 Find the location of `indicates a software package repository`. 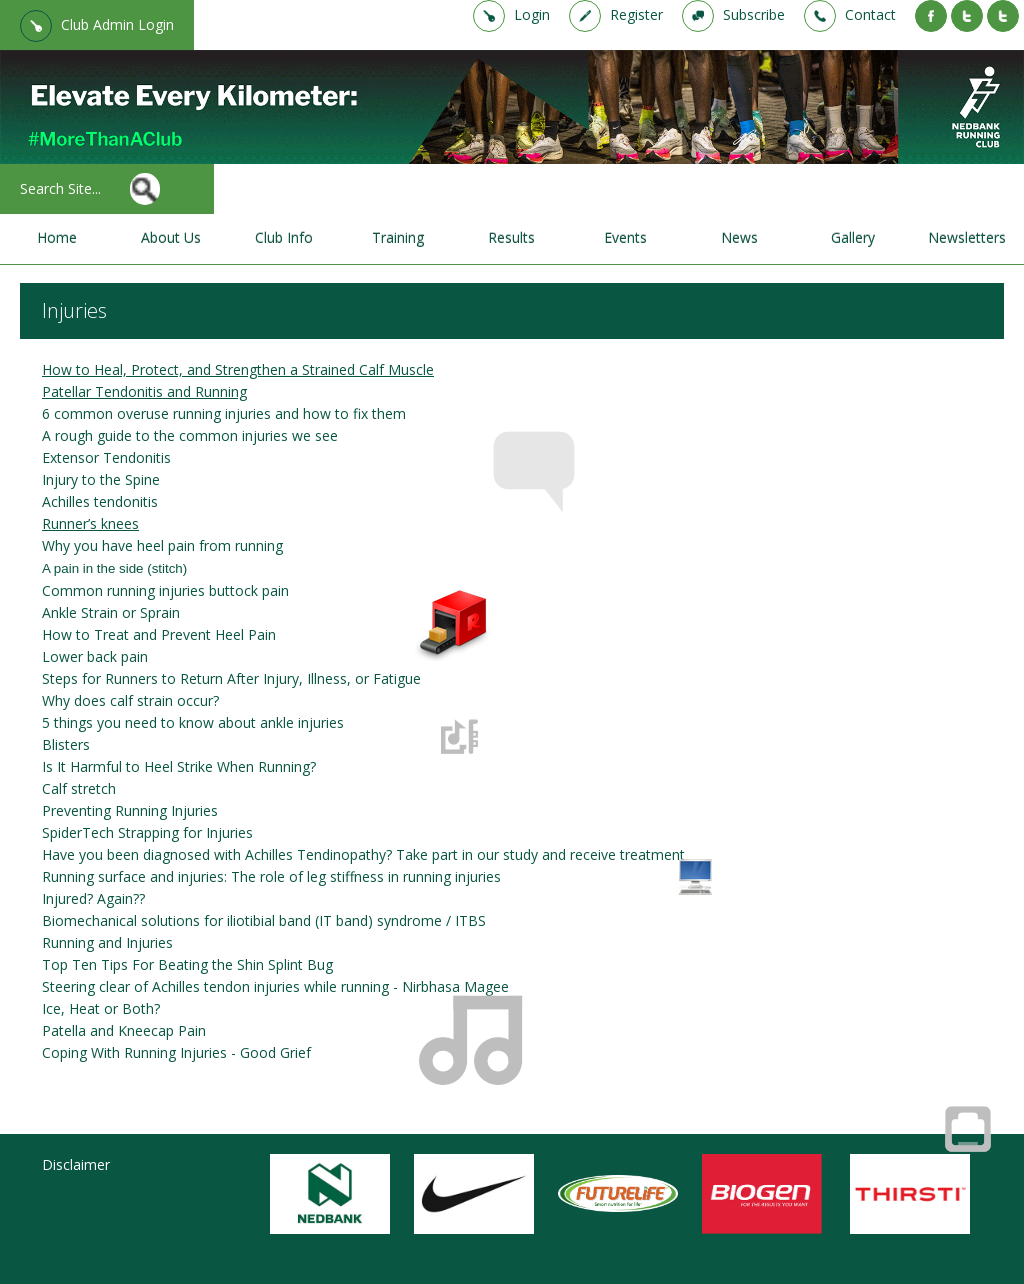

indicates a software package repository is located at coordinates (453, 623).